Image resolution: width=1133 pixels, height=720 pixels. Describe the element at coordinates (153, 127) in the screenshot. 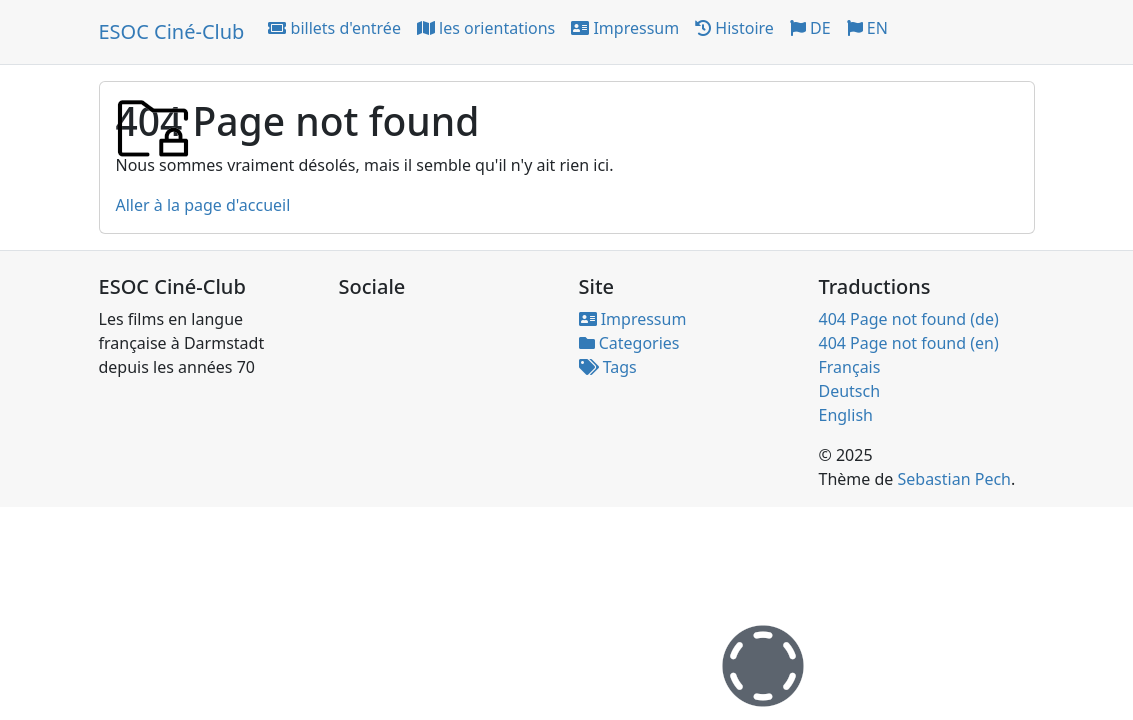

I see `access a password-protected folder` at that location.